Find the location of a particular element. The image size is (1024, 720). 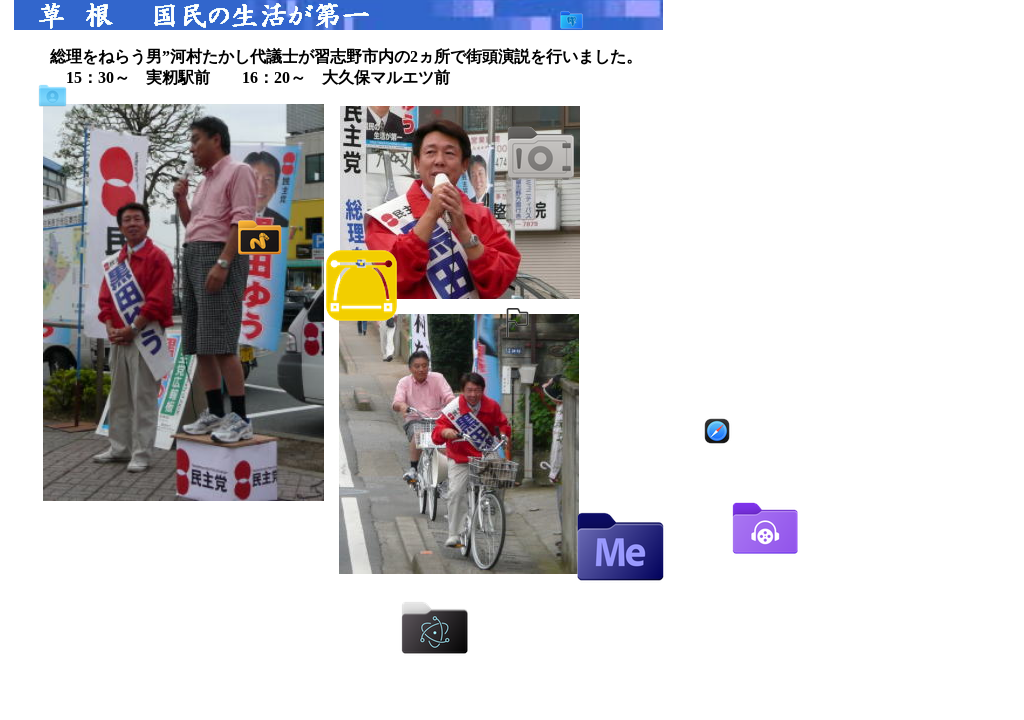

open Safari web browser is located at coordinates (717, 431).